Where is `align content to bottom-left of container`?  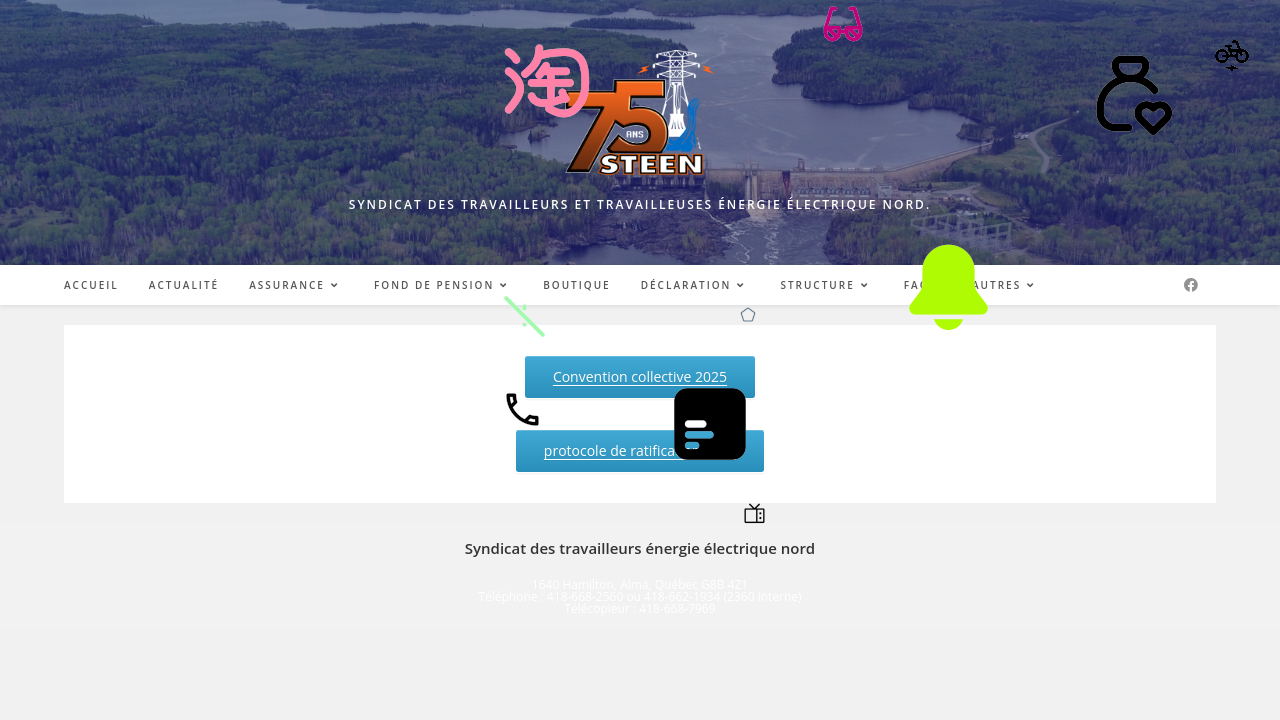 align content to bottom-left of container is located at coordinates (710, 424).